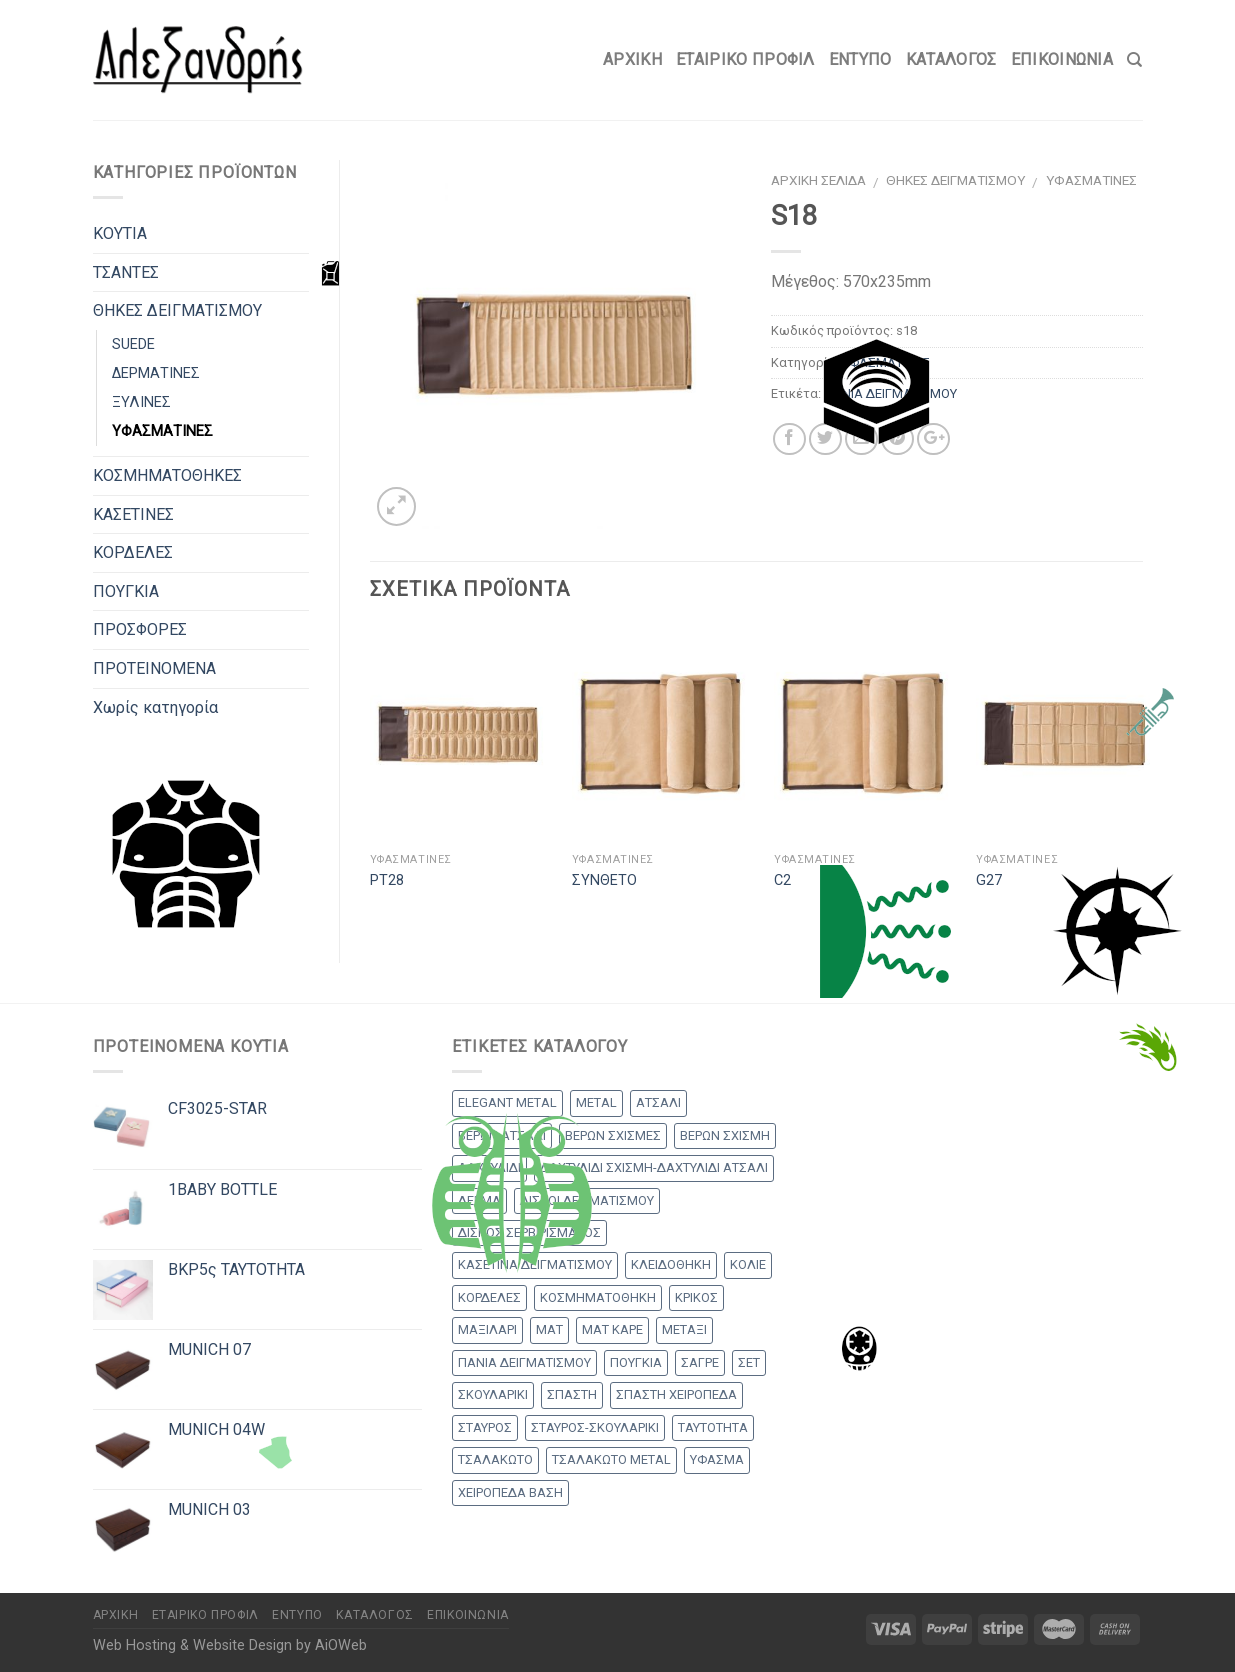 This screenshot has width=1235, height=1672. I want to click on access hardware or mechanical settings, so click(876, 391).